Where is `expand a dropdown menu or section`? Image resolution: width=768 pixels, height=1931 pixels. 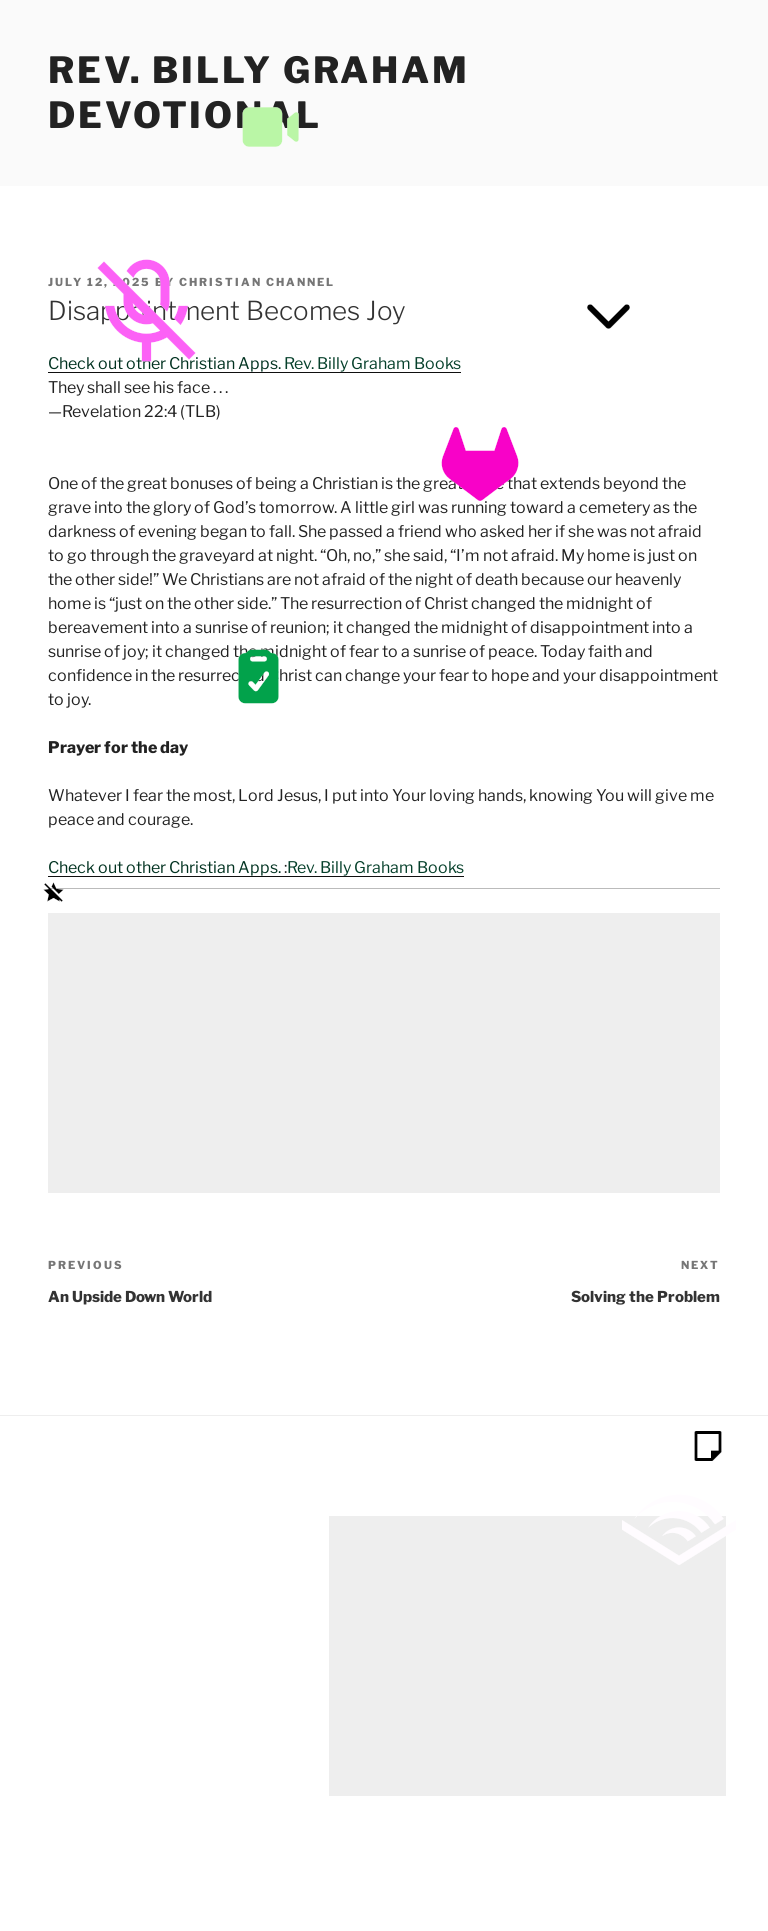
expand a dropdown menu or section is located at coordinates (608, 313).